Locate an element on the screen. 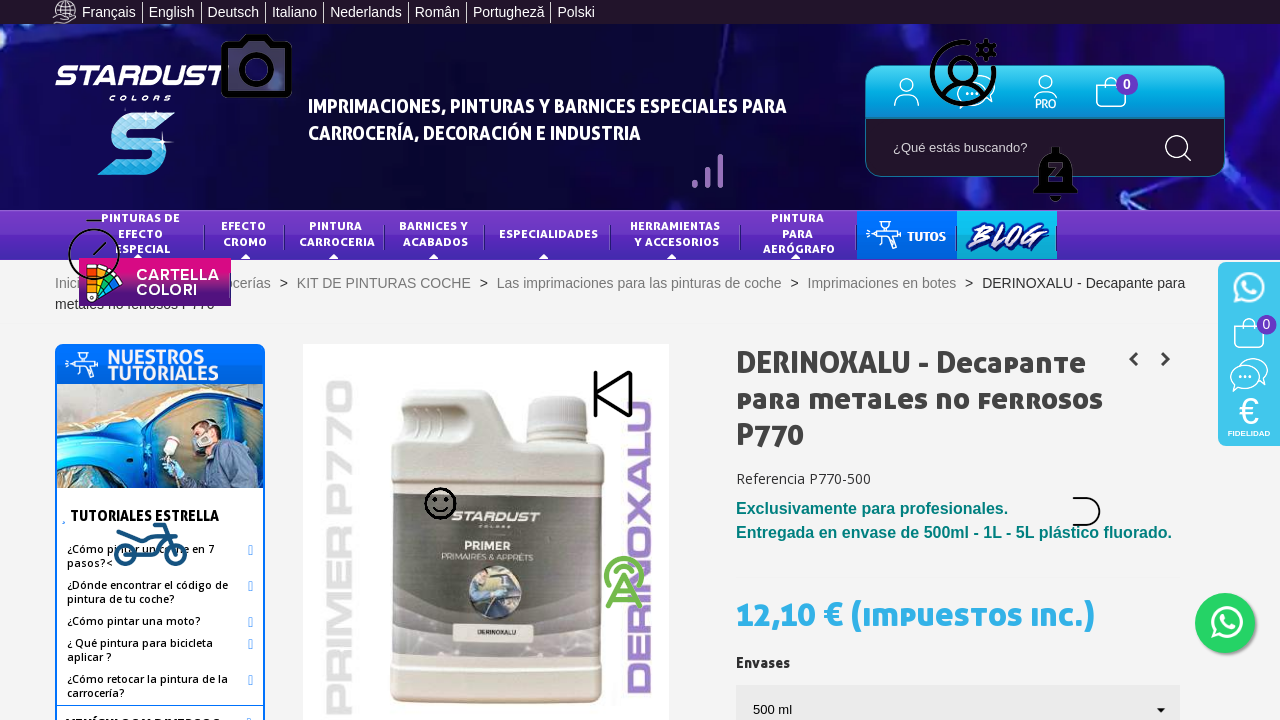 This screenshot has height=720, width=1280. indicates a proper superset relationship in mathematical notation is located at coordinates (1084, 511).